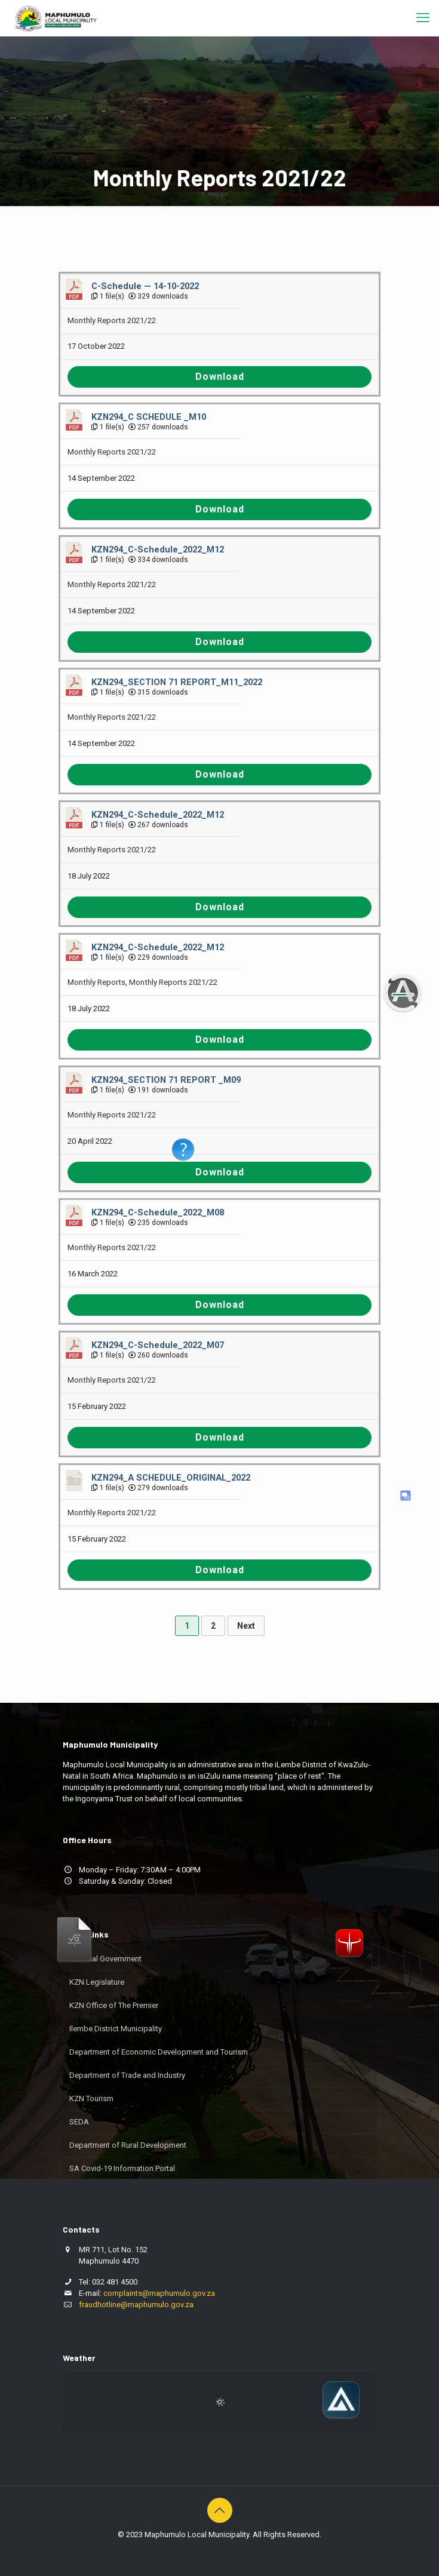  I want to click on access help documentation or support, so click(183, 1149).